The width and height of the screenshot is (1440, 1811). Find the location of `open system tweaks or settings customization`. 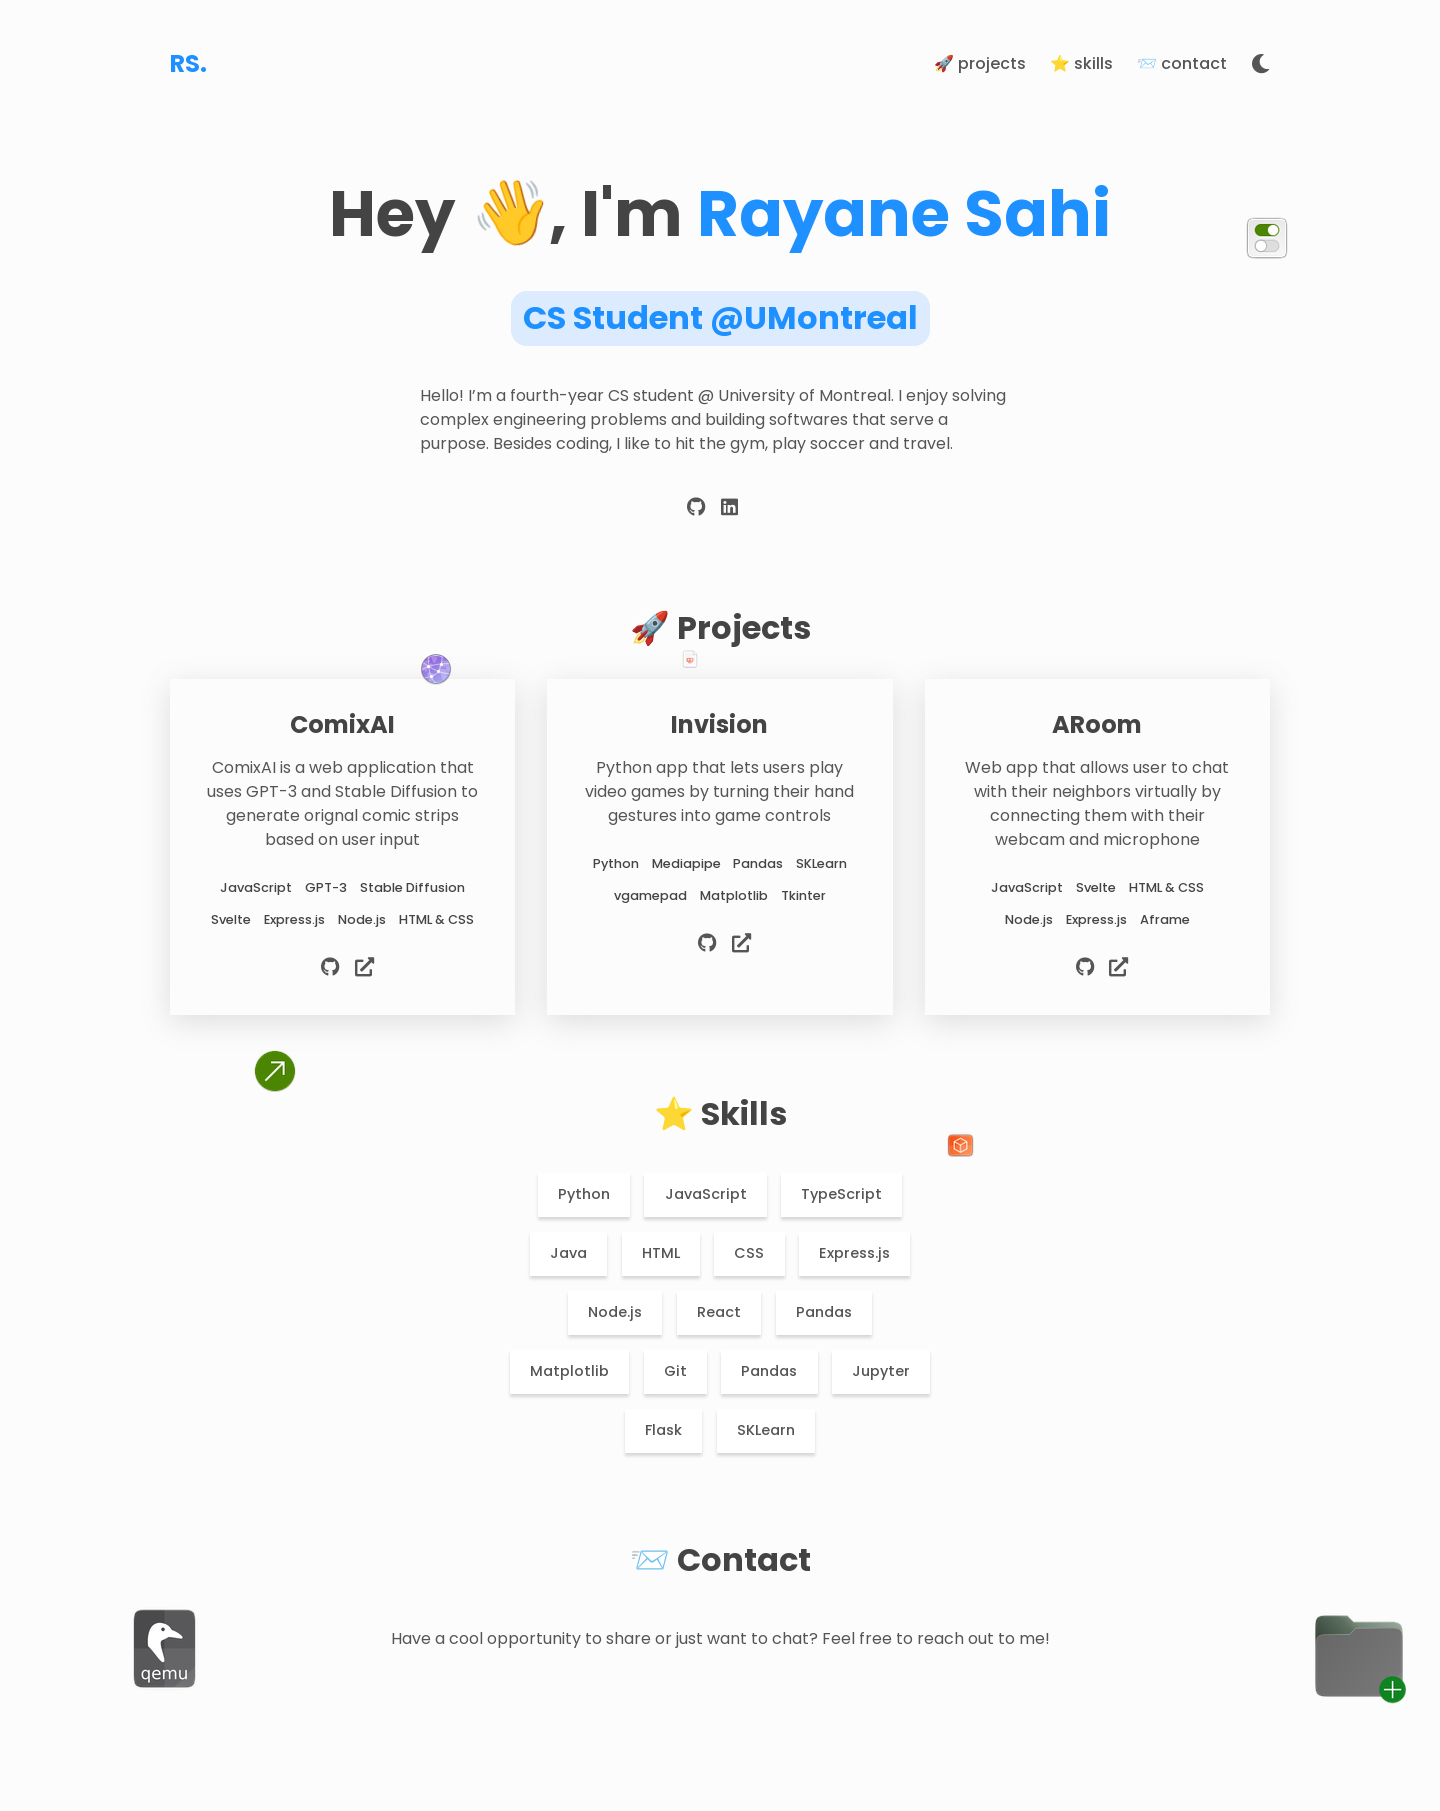

open system tweaks or settings customization is located at coordinates (1267, 238).